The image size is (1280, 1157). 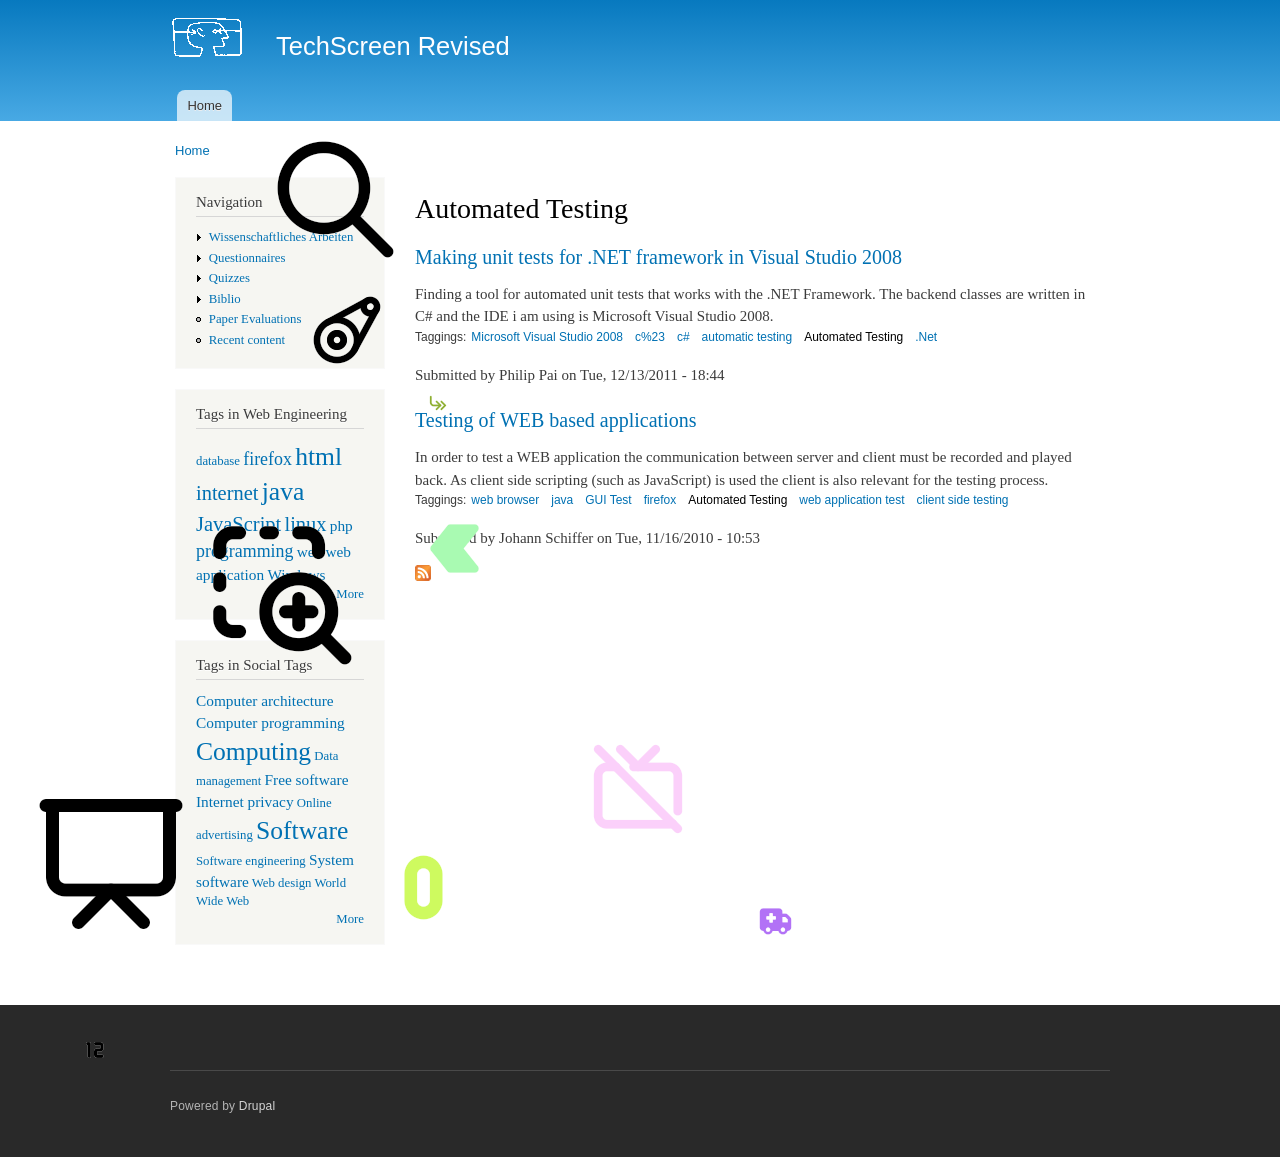 What do you see at coordinates (775, 920) in the screenshot?
I see `request emergency medical services` at bounding box center [775, 920].